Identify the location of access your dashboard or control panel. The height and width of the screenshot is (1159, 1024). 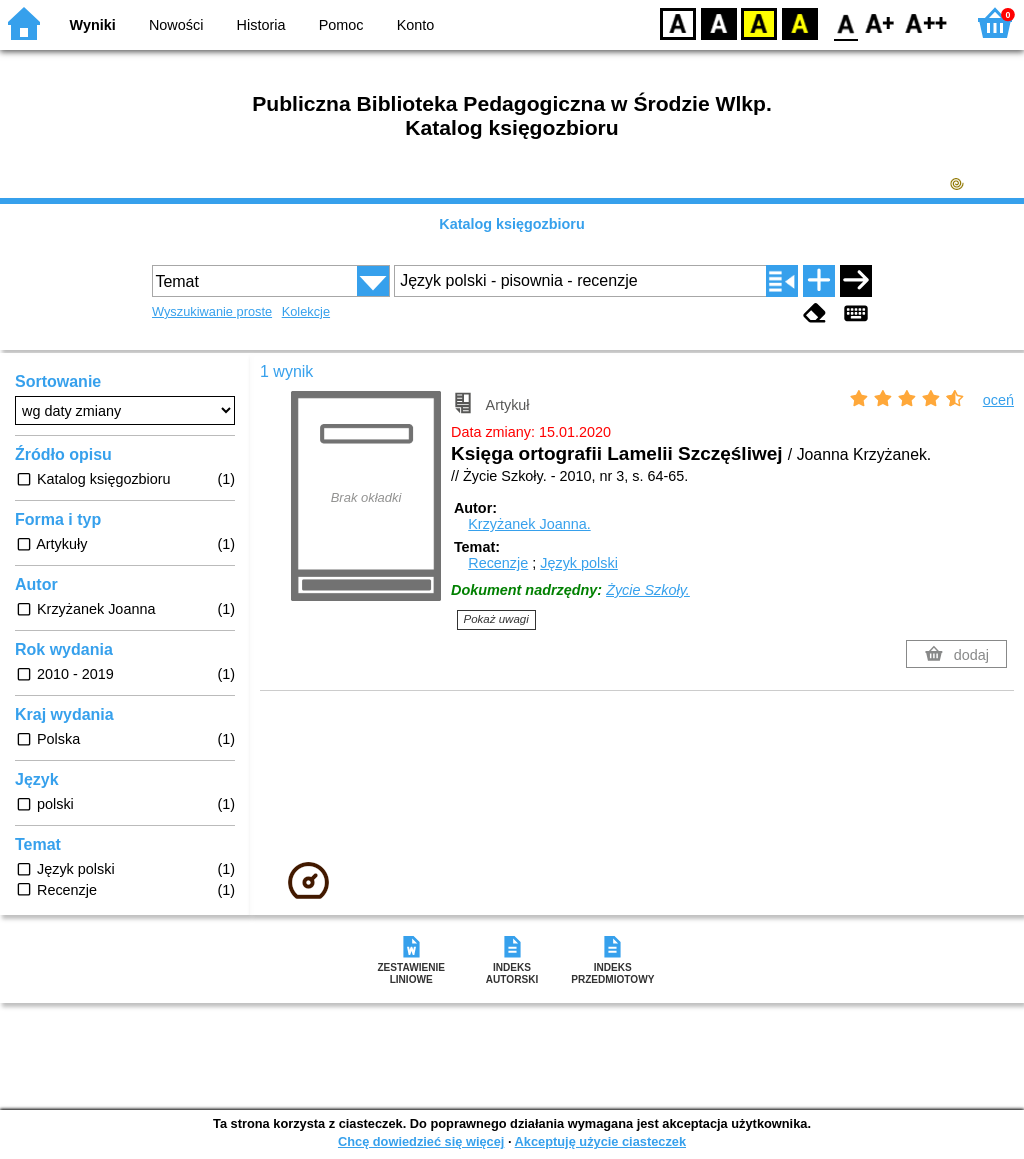
(308, 880).